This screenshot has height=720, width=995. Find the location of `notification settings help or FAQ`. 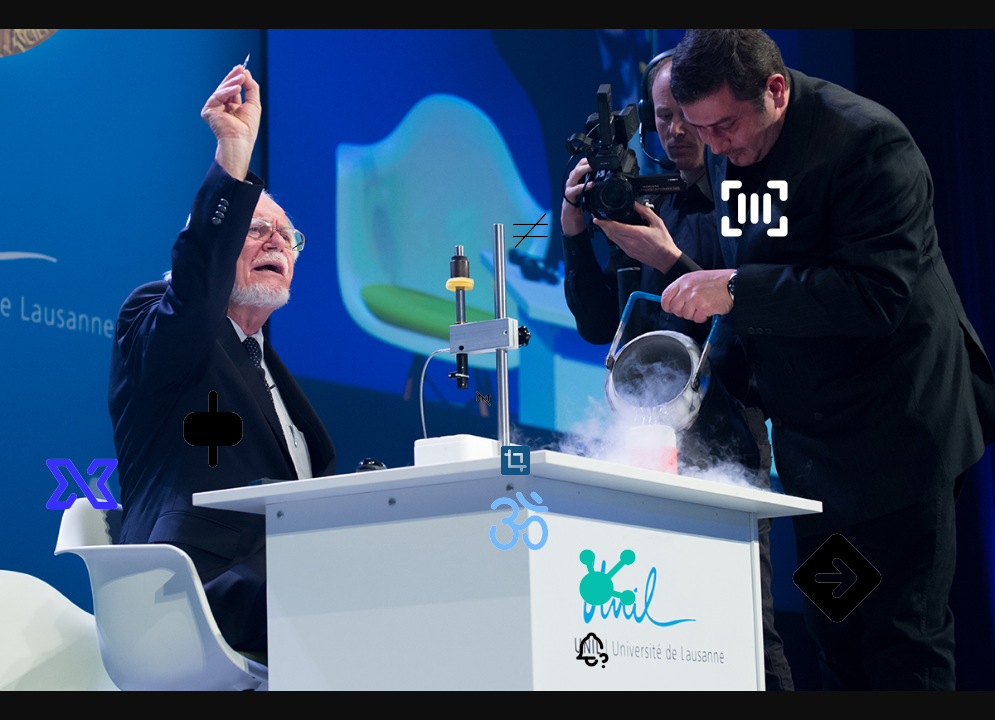

notification settings help or FAQ is located at coordinates (591, 649).